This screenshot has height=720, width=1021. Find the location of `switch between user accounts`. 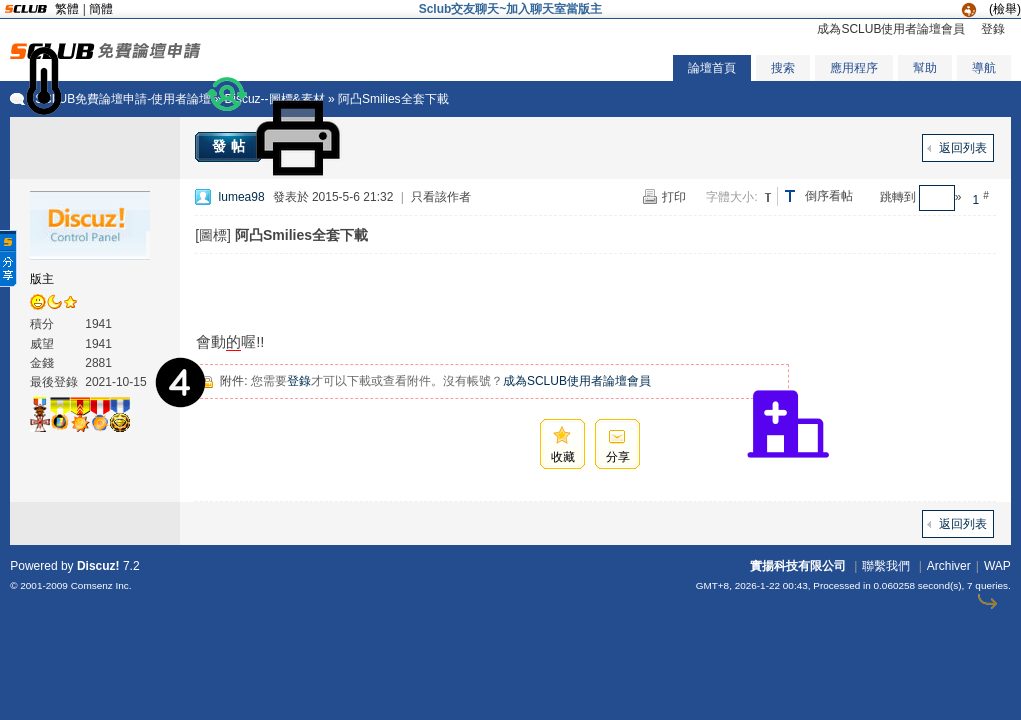

switch between user accounts is located at coordinates (227, 94).